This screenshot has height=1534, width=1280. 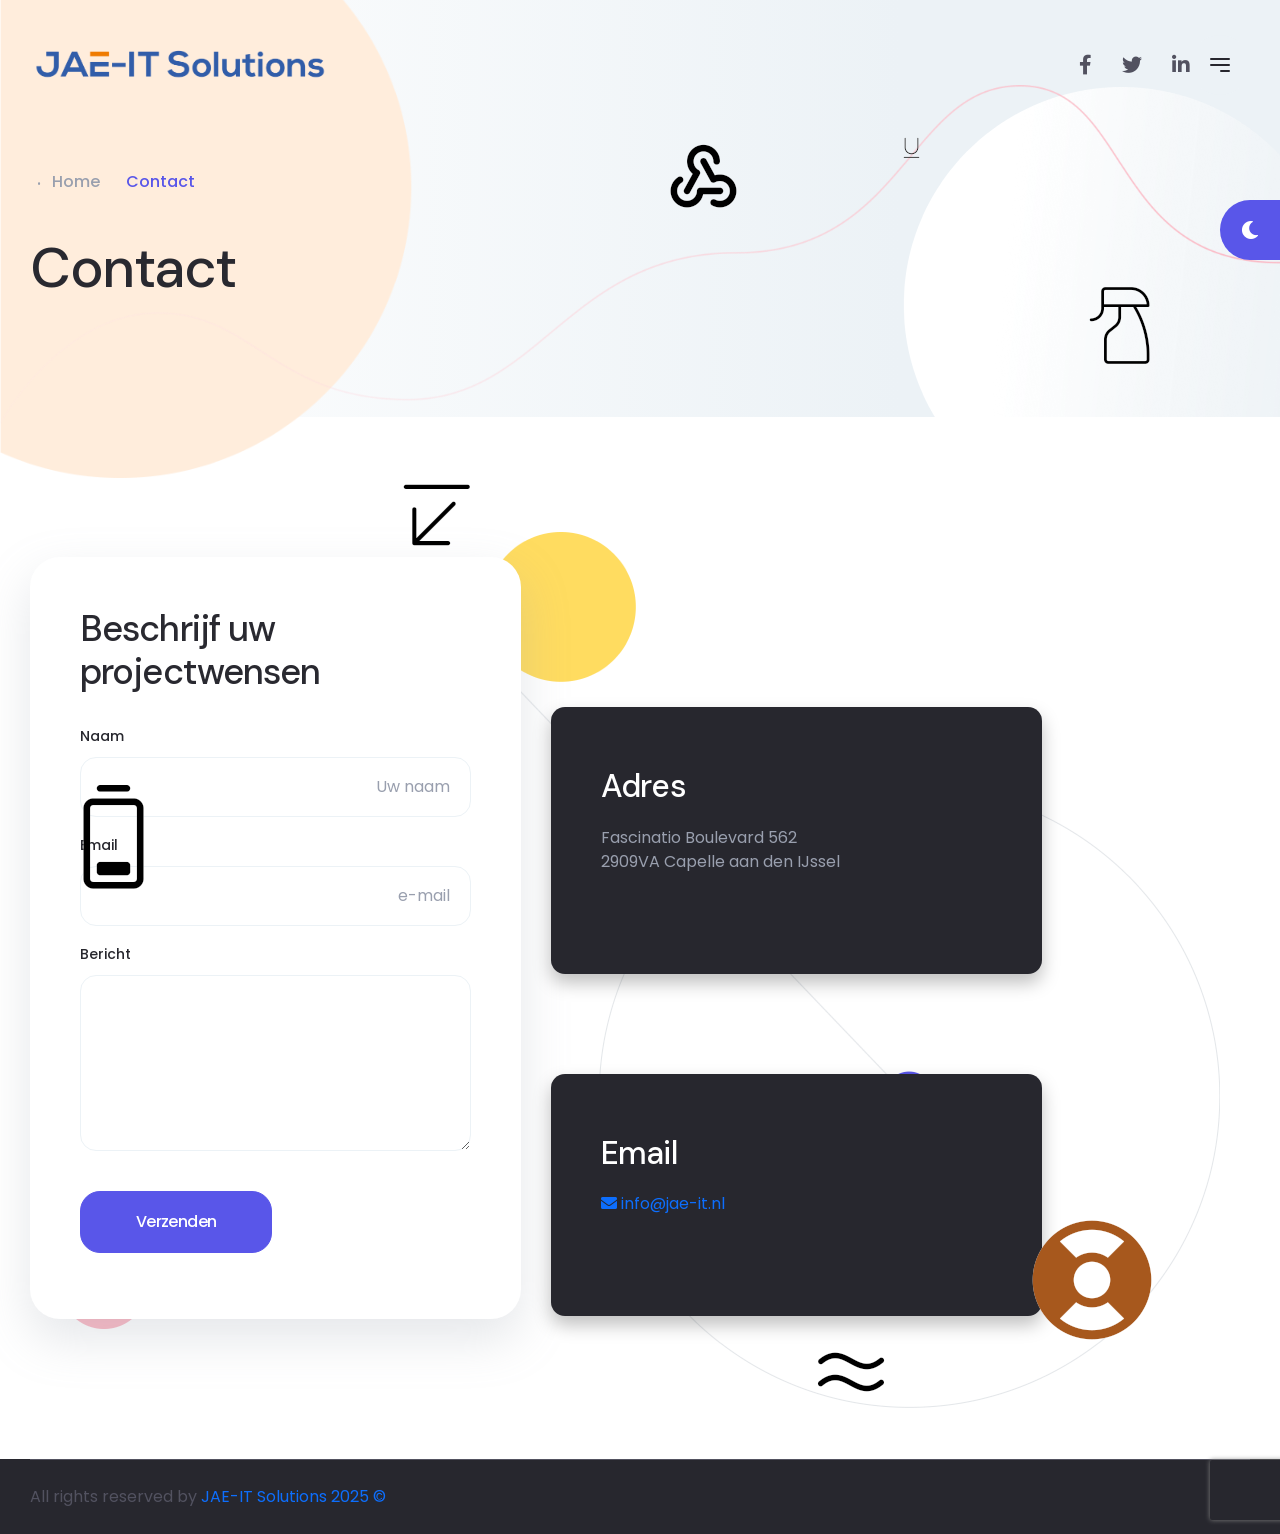 What do you see at coordinates (1122, 325) in the screenshot?
I see `access cleaning or household supplies` at bounding box center [1122, 325].